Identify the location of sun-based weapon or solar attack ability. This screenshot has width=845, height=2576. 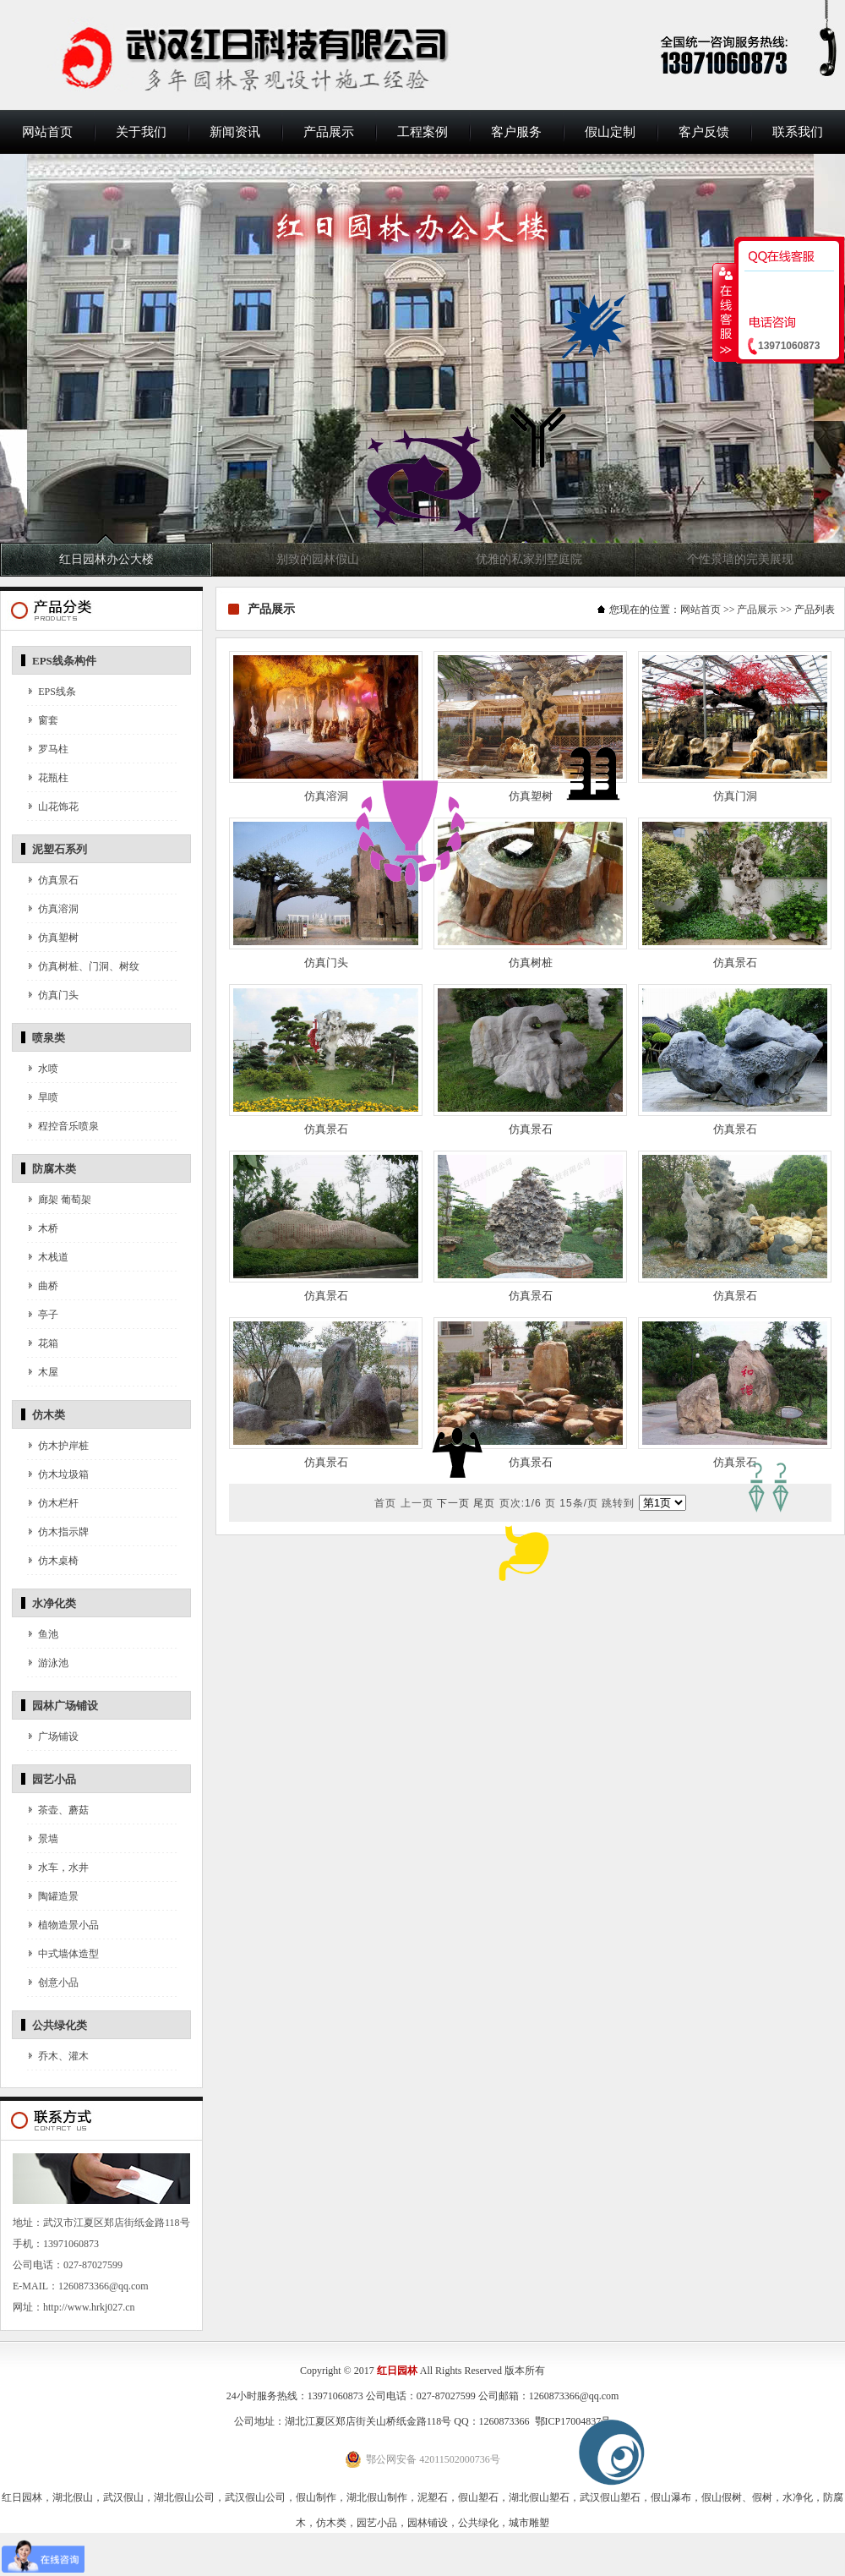
(594, 326).